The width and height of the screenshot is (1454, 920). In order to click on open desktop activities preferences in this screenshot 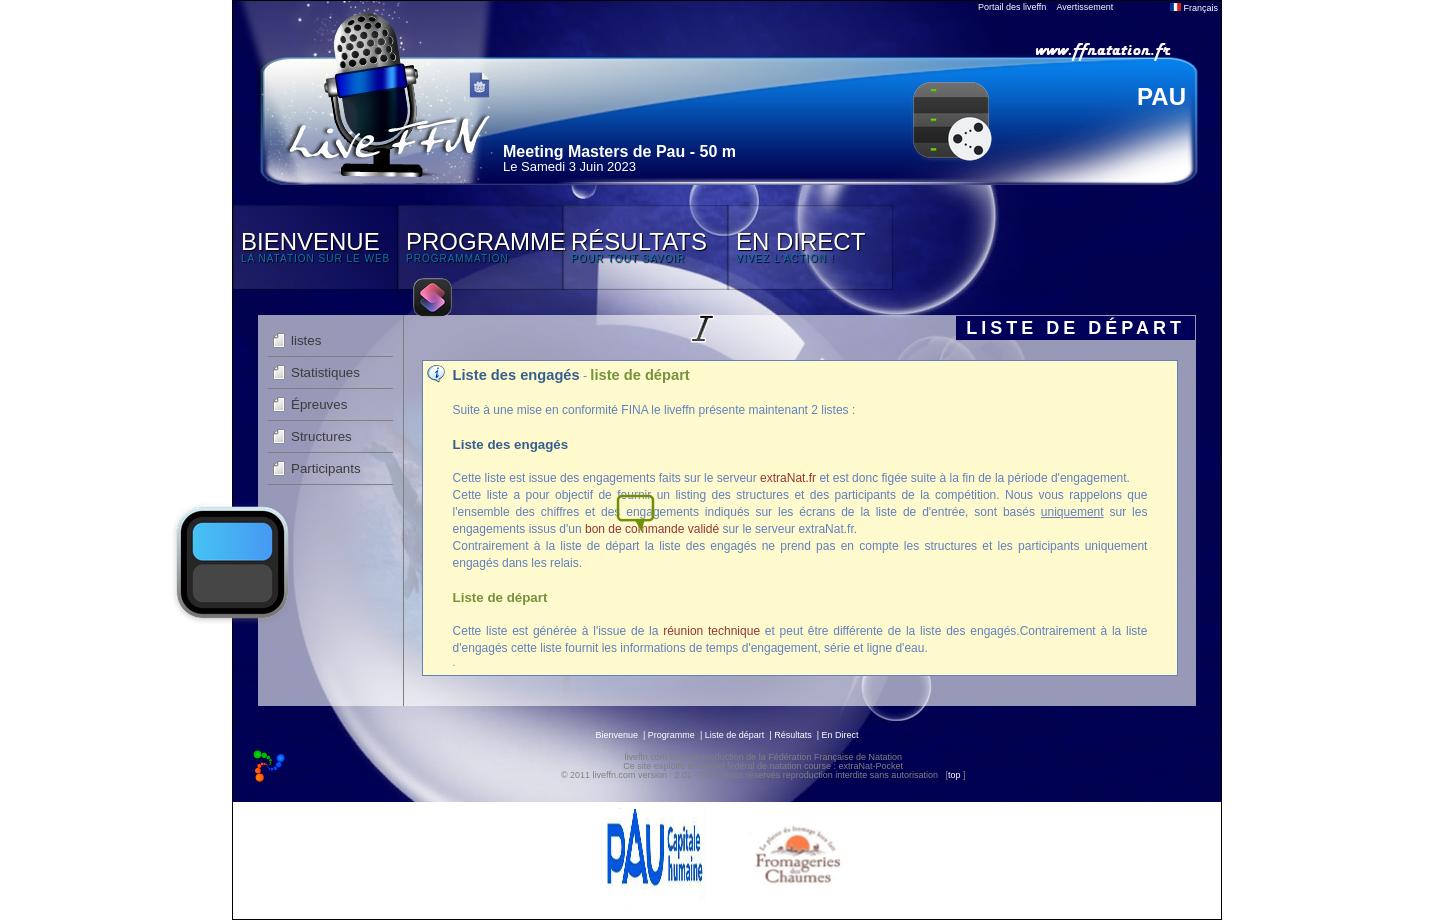, I will do `click(232, 562)`.